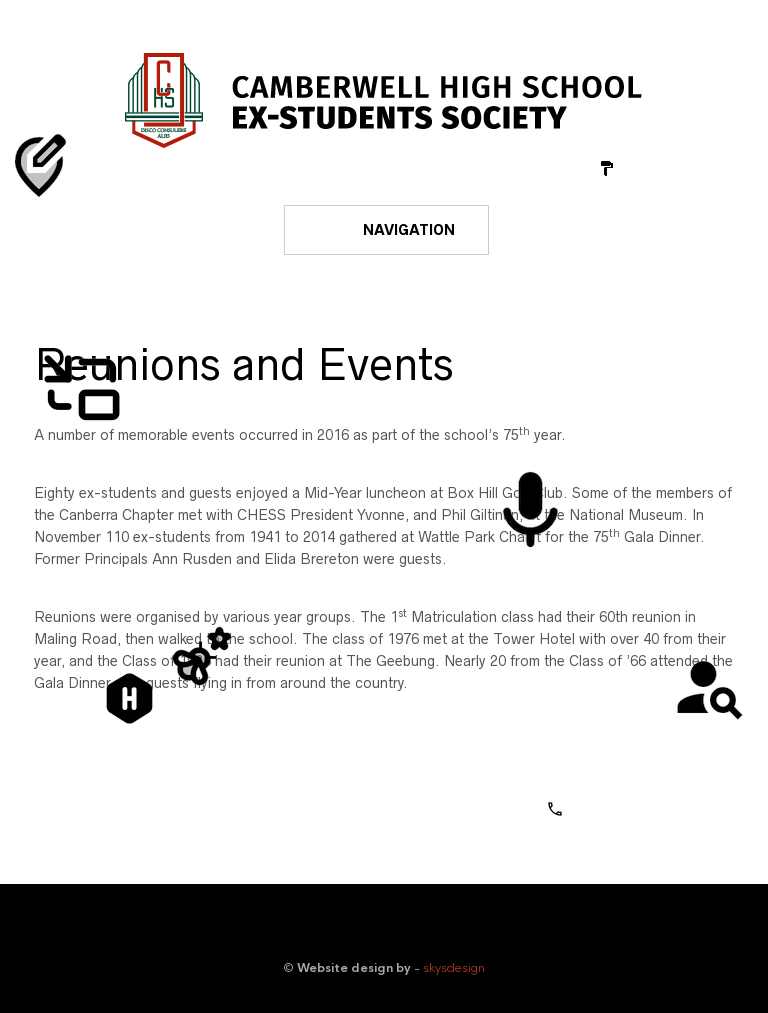 The width and height of the screenshot is (768, 1013). Describe the element at coordinates (710, 687) in the screenshot. I see `search for a user or contact` at that location.